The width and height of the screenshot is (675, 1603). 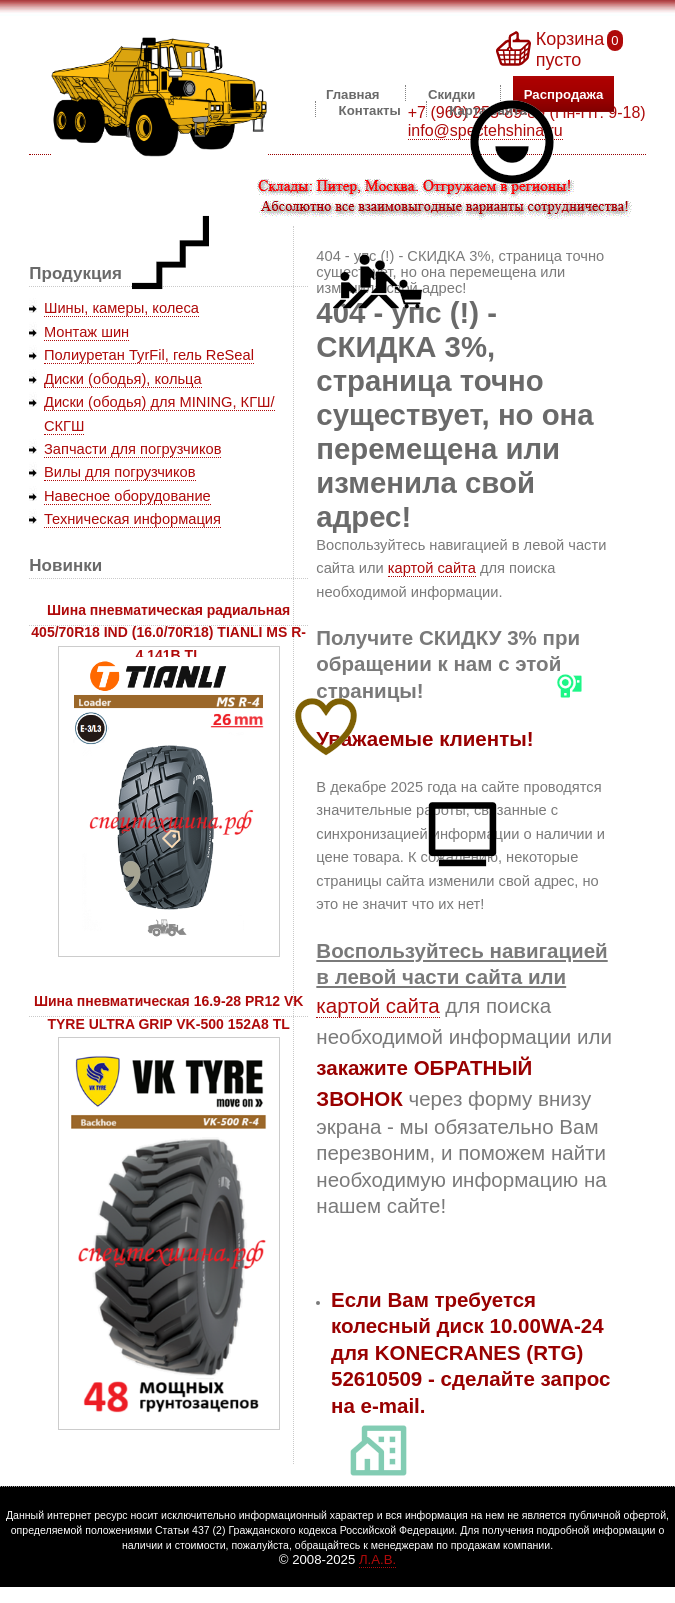 I want to click on access community or neighborhood features, so click(x=378, y=1450).